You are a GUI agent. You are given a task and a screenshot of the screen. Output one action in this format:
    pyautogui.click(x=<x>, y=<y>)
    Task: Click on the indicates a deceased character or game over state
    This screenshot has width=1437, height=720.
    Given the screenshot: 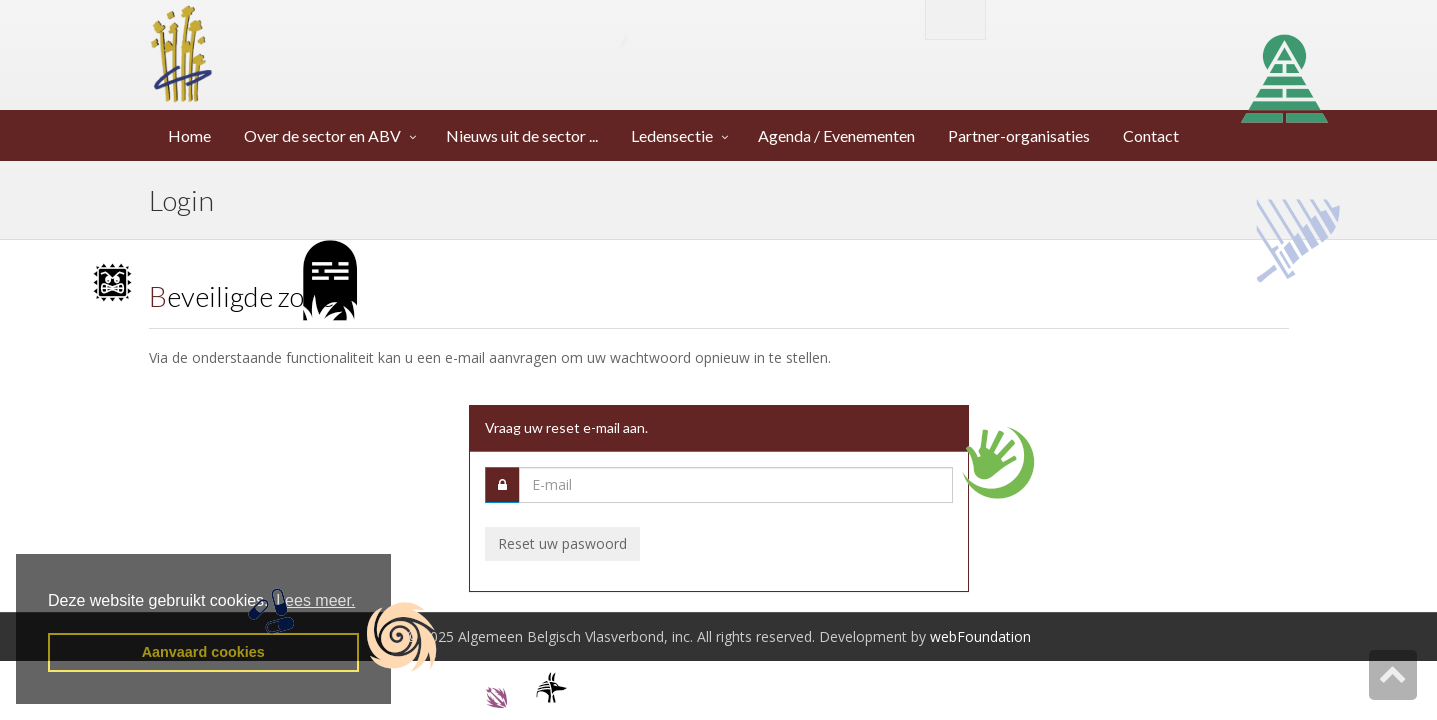 What is the action you would take?
    pyautogui.click(x=330, y=281)
    